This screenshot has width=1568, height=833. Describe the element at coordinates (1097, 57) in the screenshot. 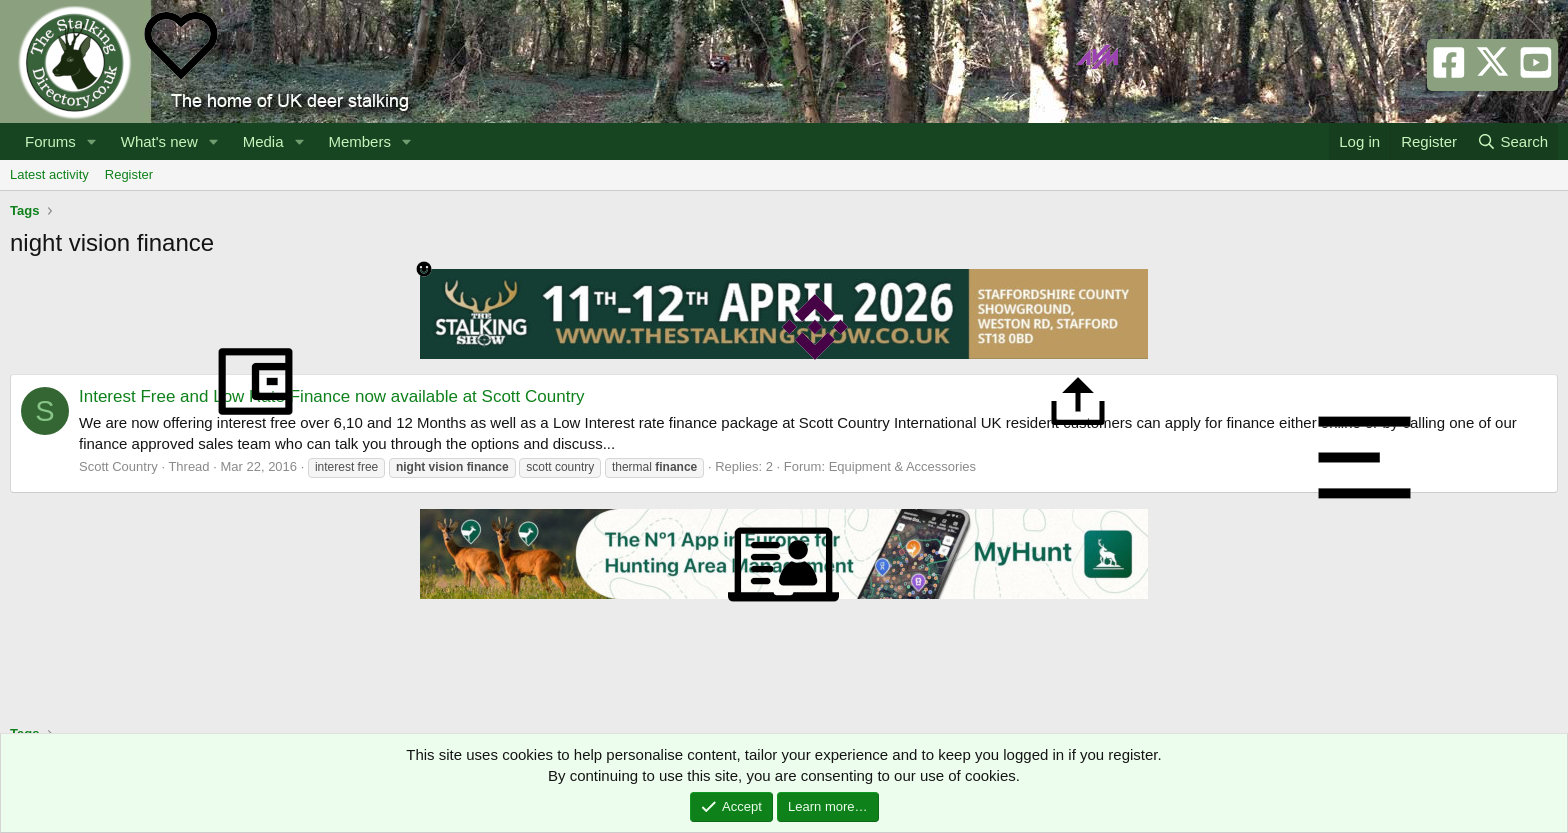

I see `AVM company logo` at that location.